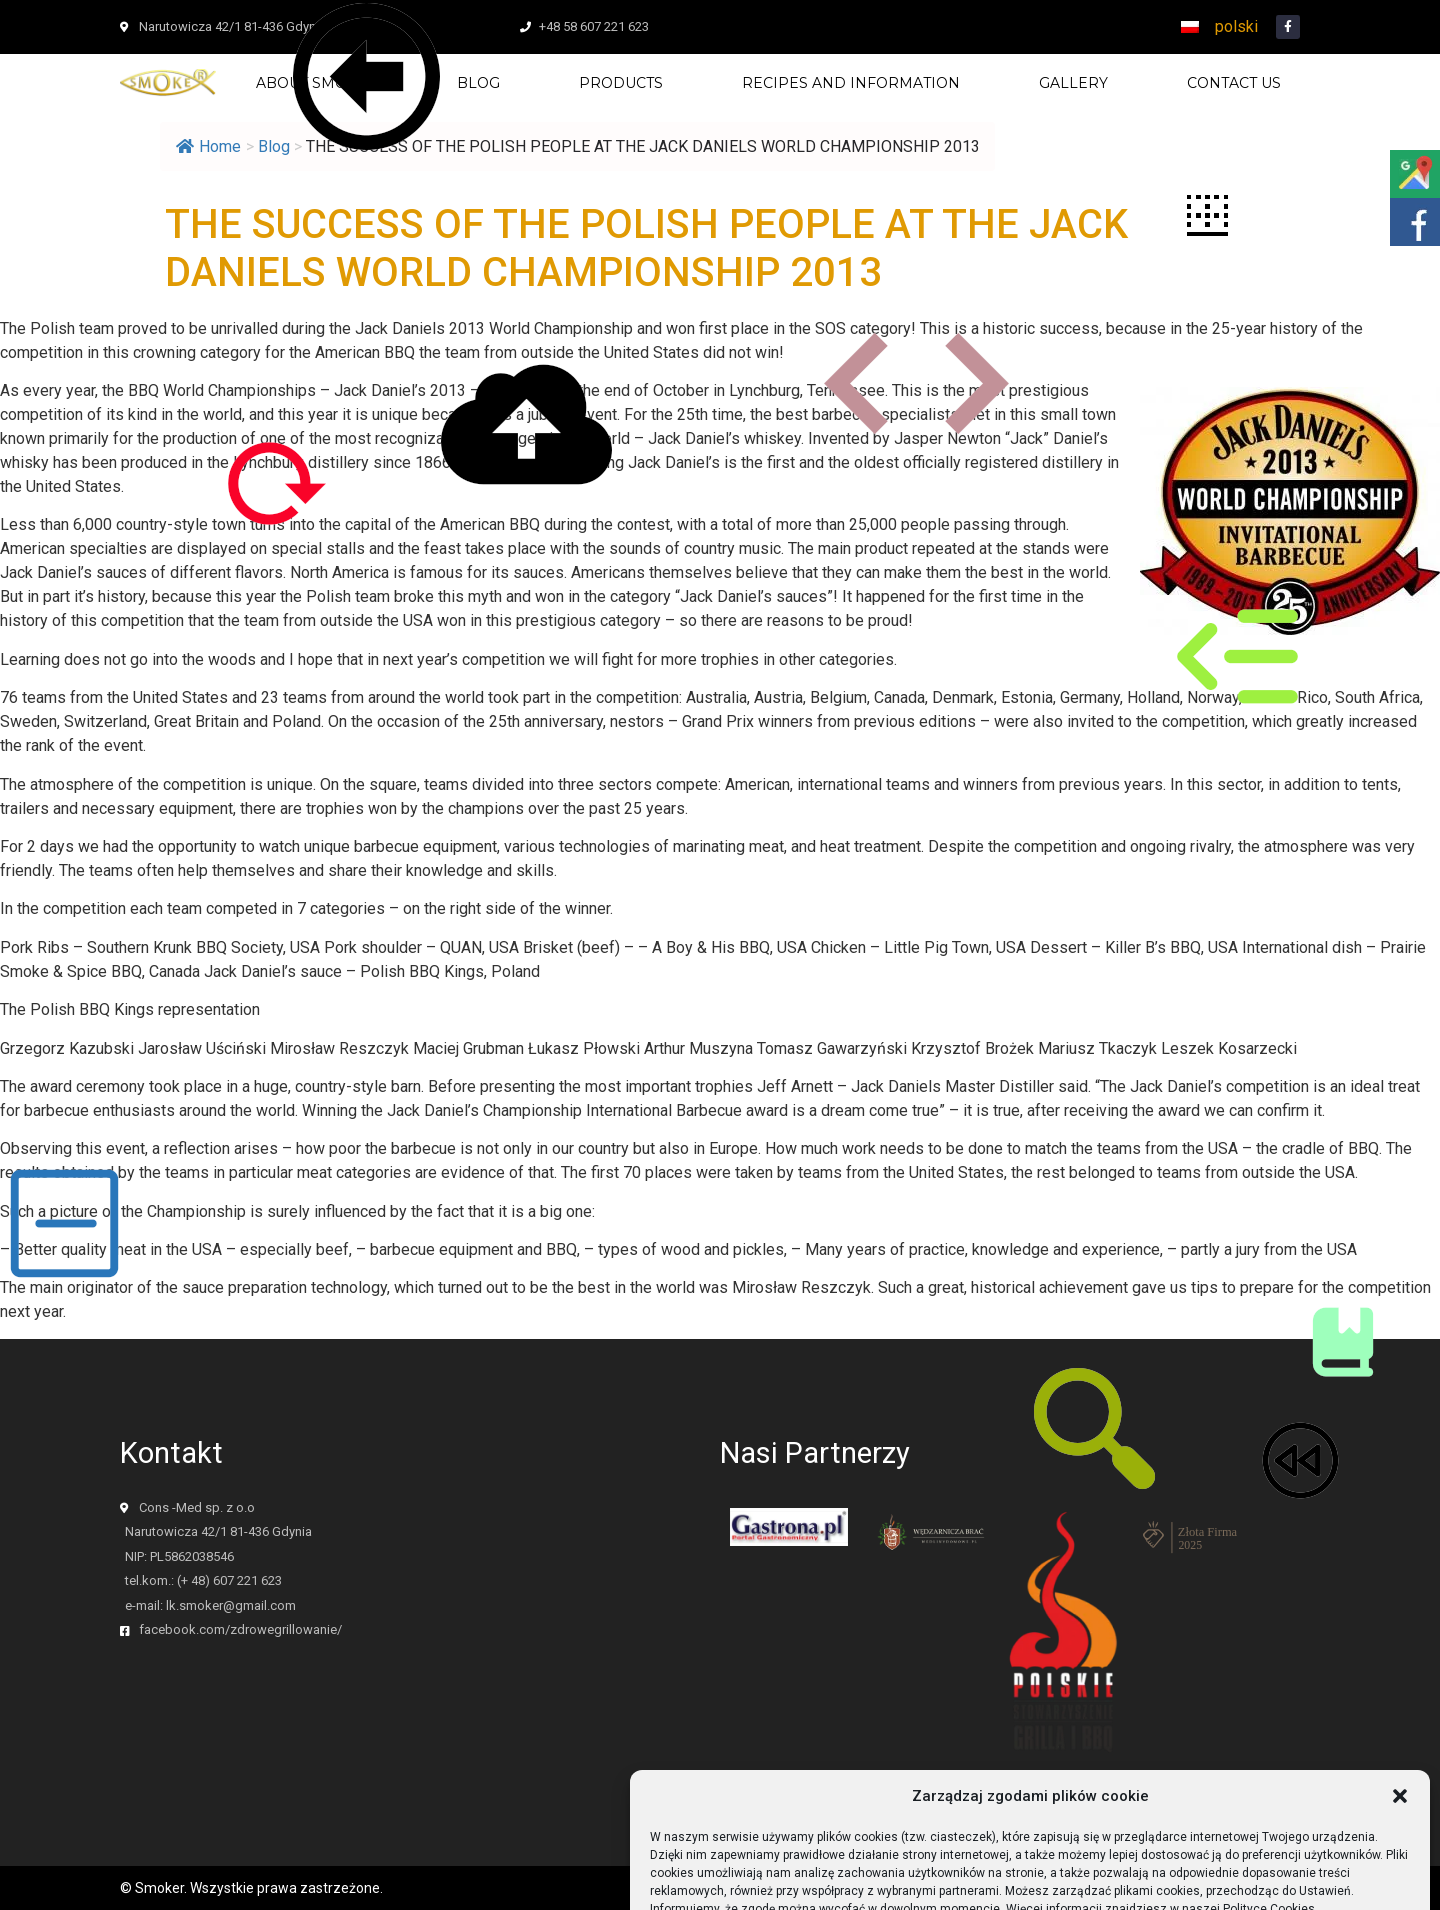  Describe the element at coordinates (1096, 1430) in the screenshot. I see `search for content or items` at that location.